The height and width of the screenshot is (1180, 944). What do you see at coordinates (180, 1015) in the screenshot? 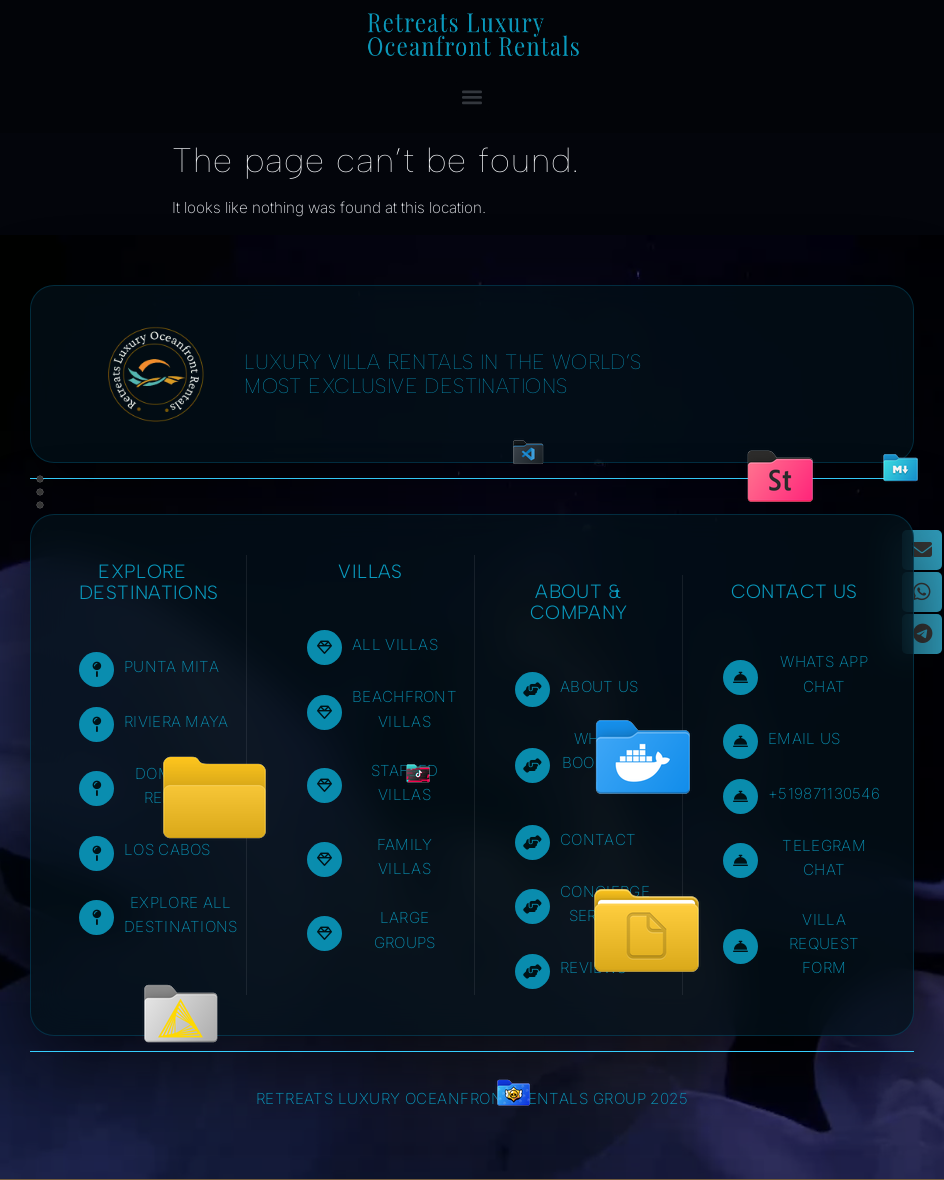
I see `open knime workflow projects folder` at bounding box center [180, 1015].